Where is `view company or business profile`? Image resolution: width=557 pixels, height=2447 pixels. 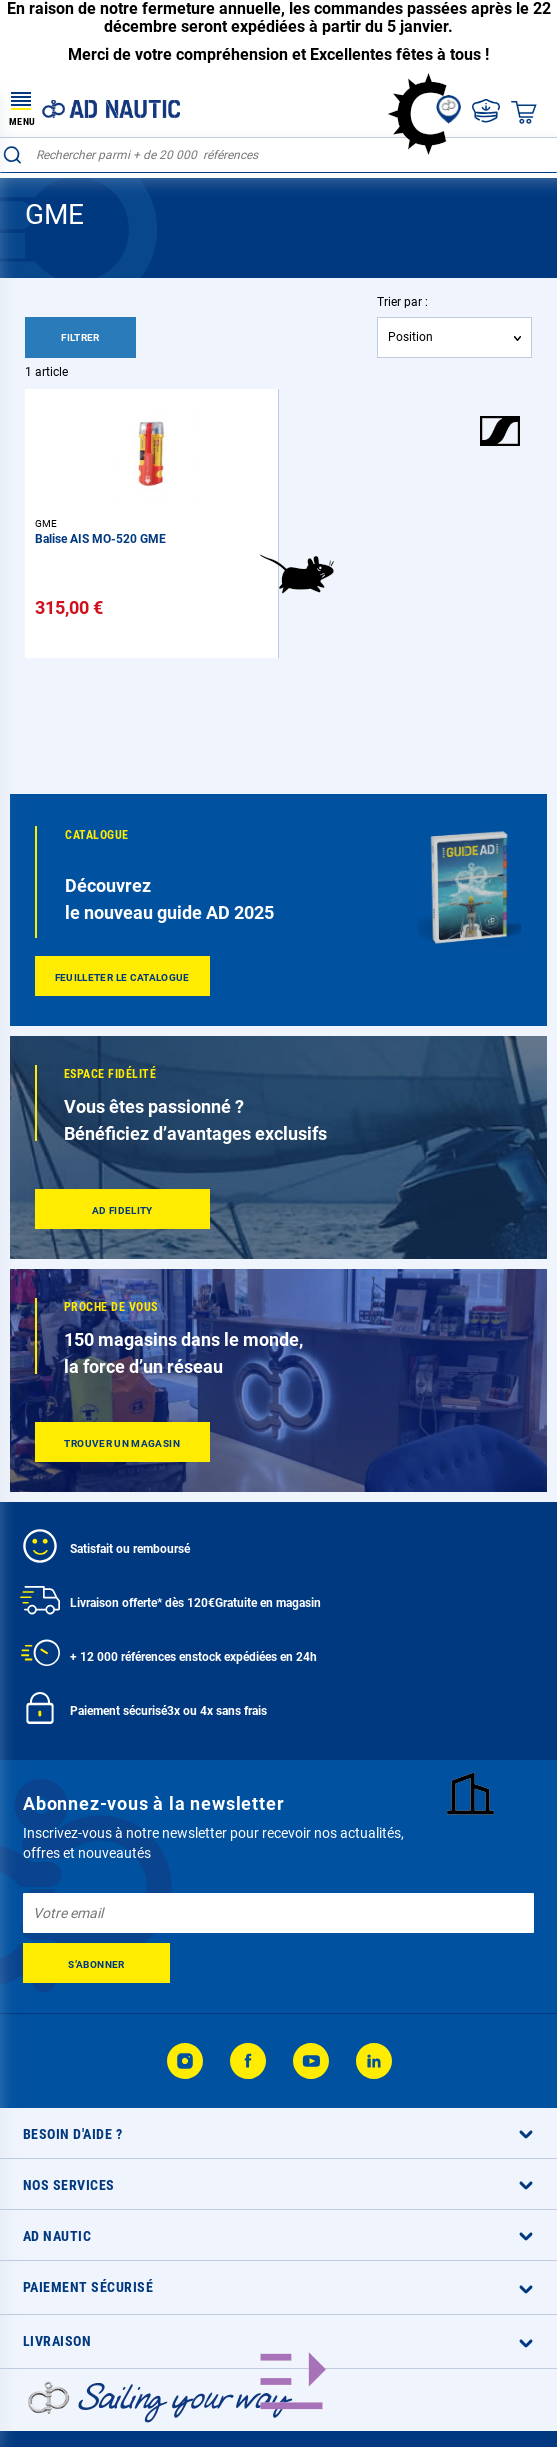
view company or business profile is located at coordinates (470, 1795).